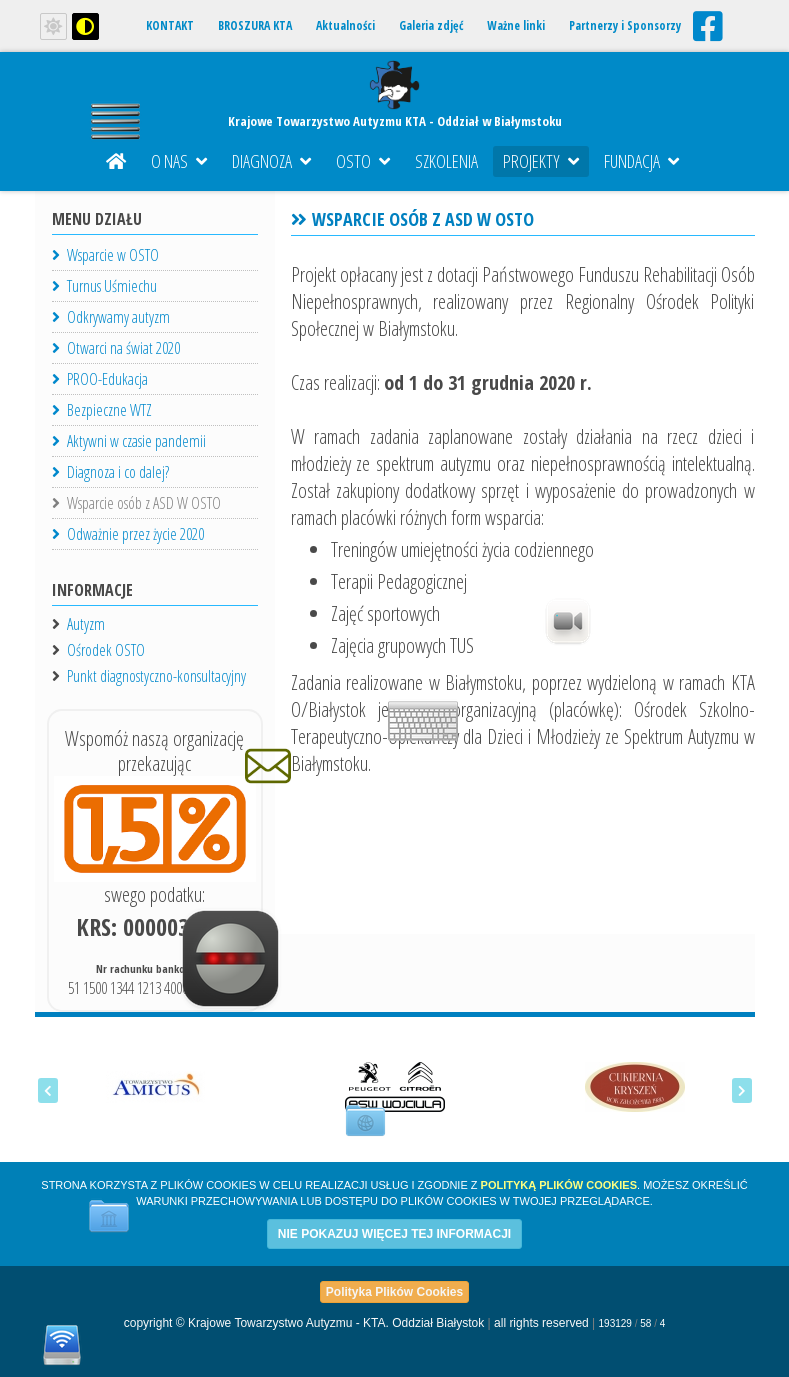 The width and height of the screenshot is (789, 1377). Describe the element at coordinates (568, 621) in the screenshot. I see `open camera or start video recording` at that location.